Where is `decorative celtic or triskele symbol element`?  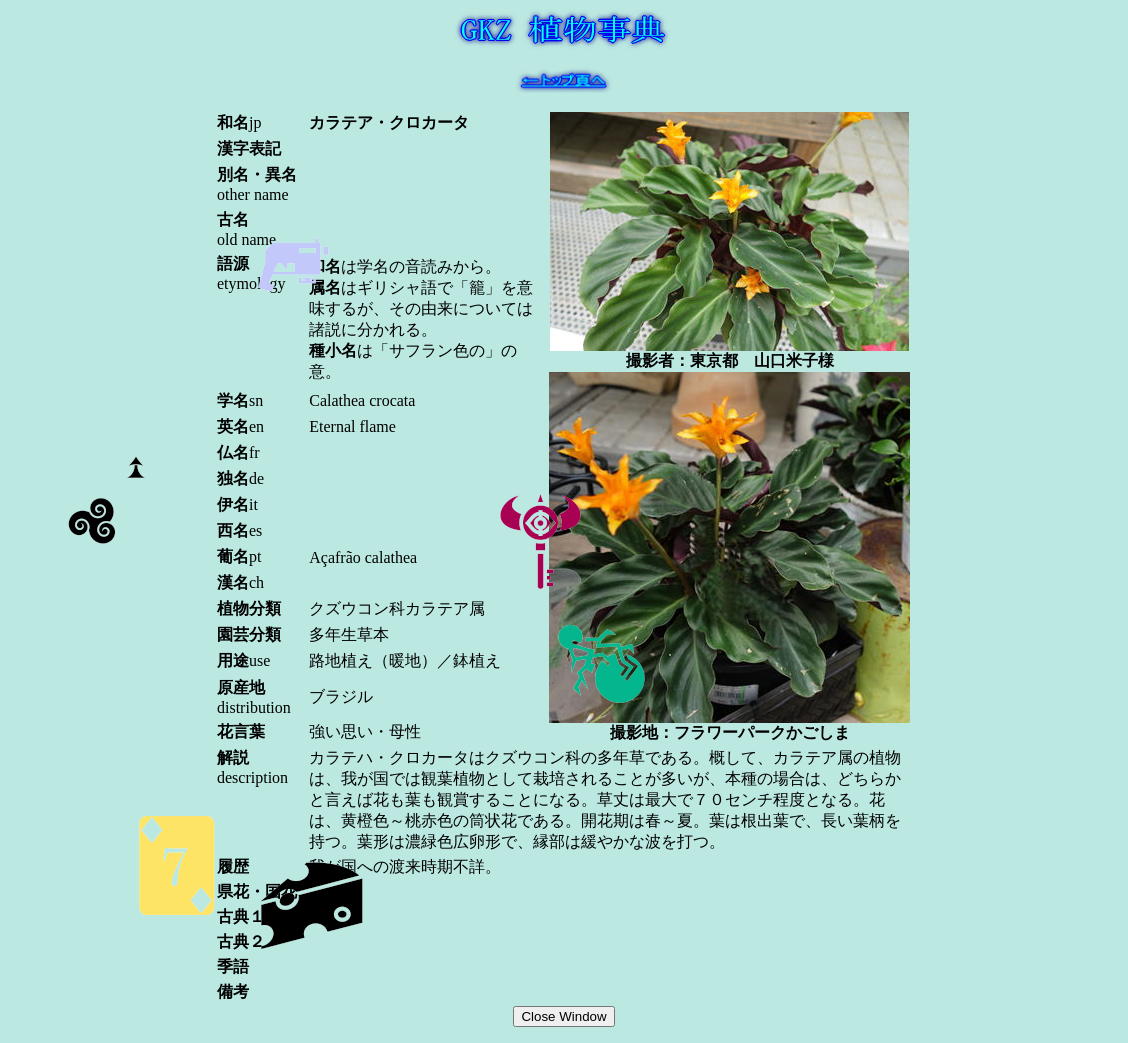
decorative celtic or triskele symbol element is located at coordinates (92, 521).